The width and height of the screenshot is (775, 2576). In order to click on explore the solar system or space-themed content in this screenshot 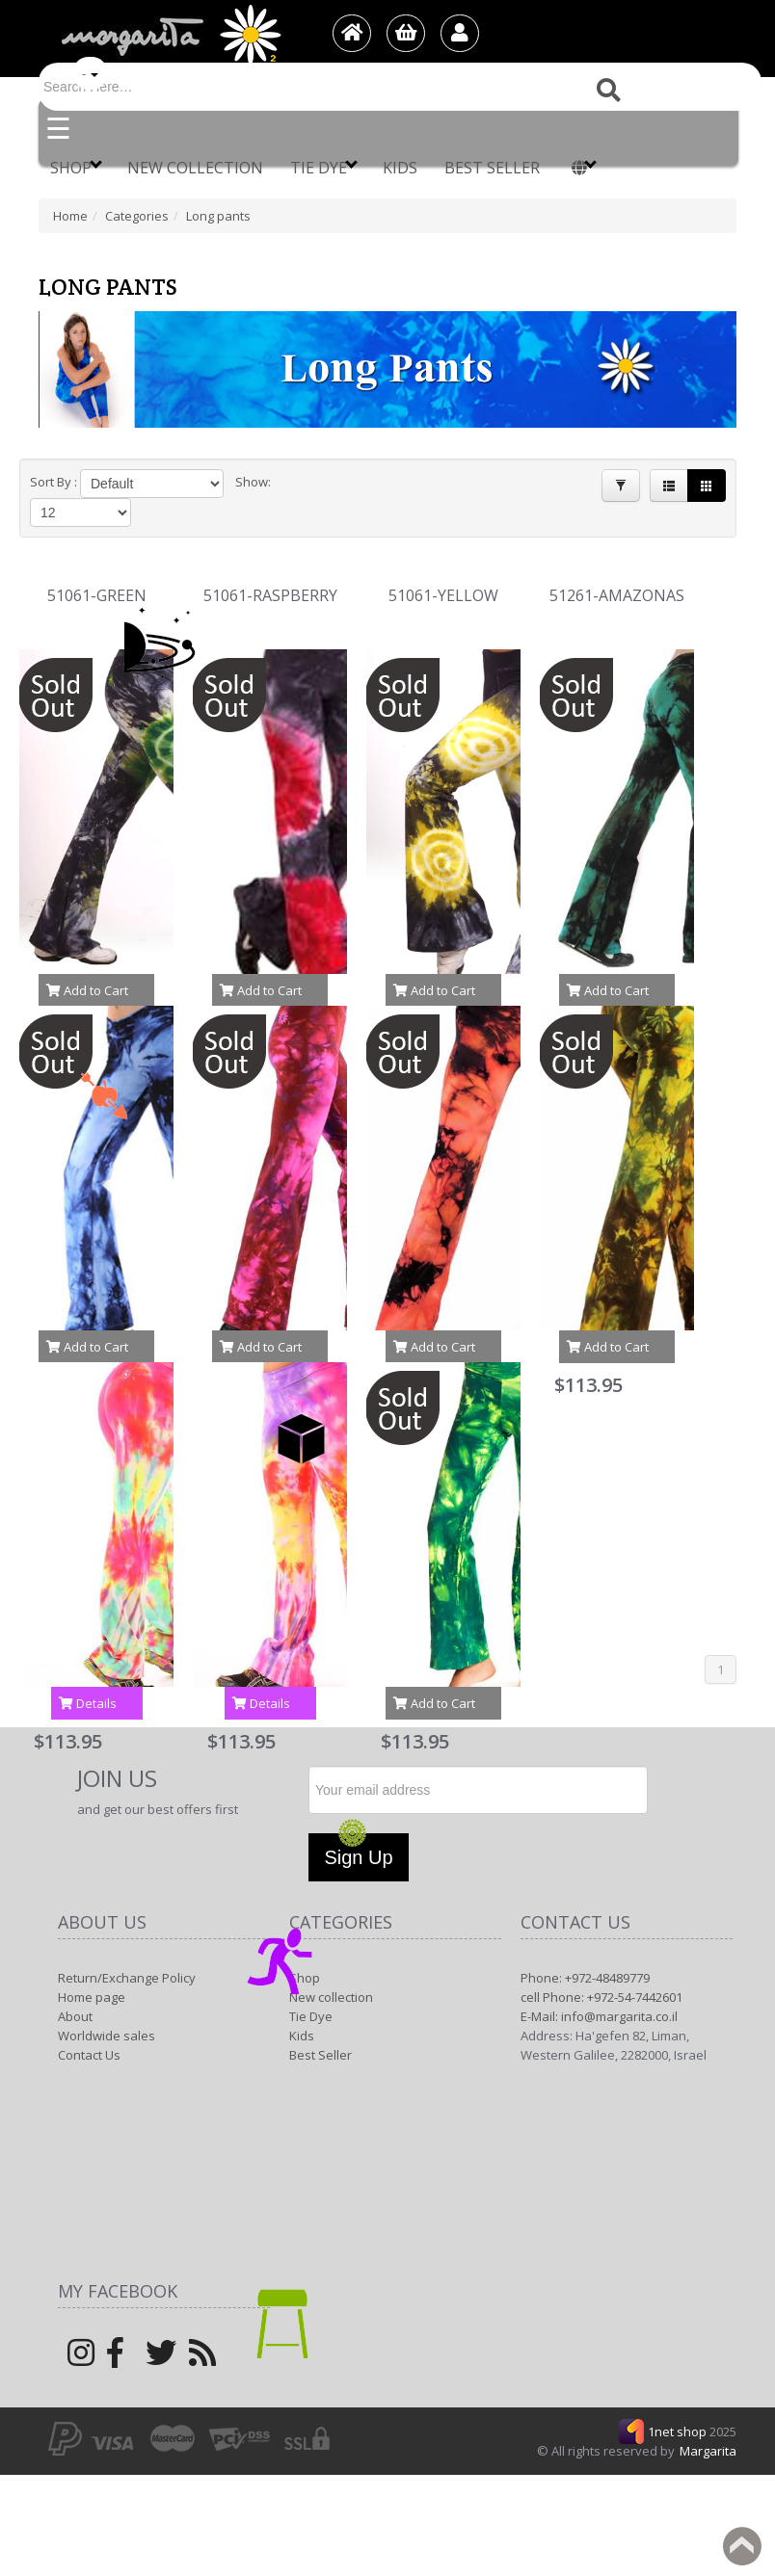, I will do `click(162, 645)`.